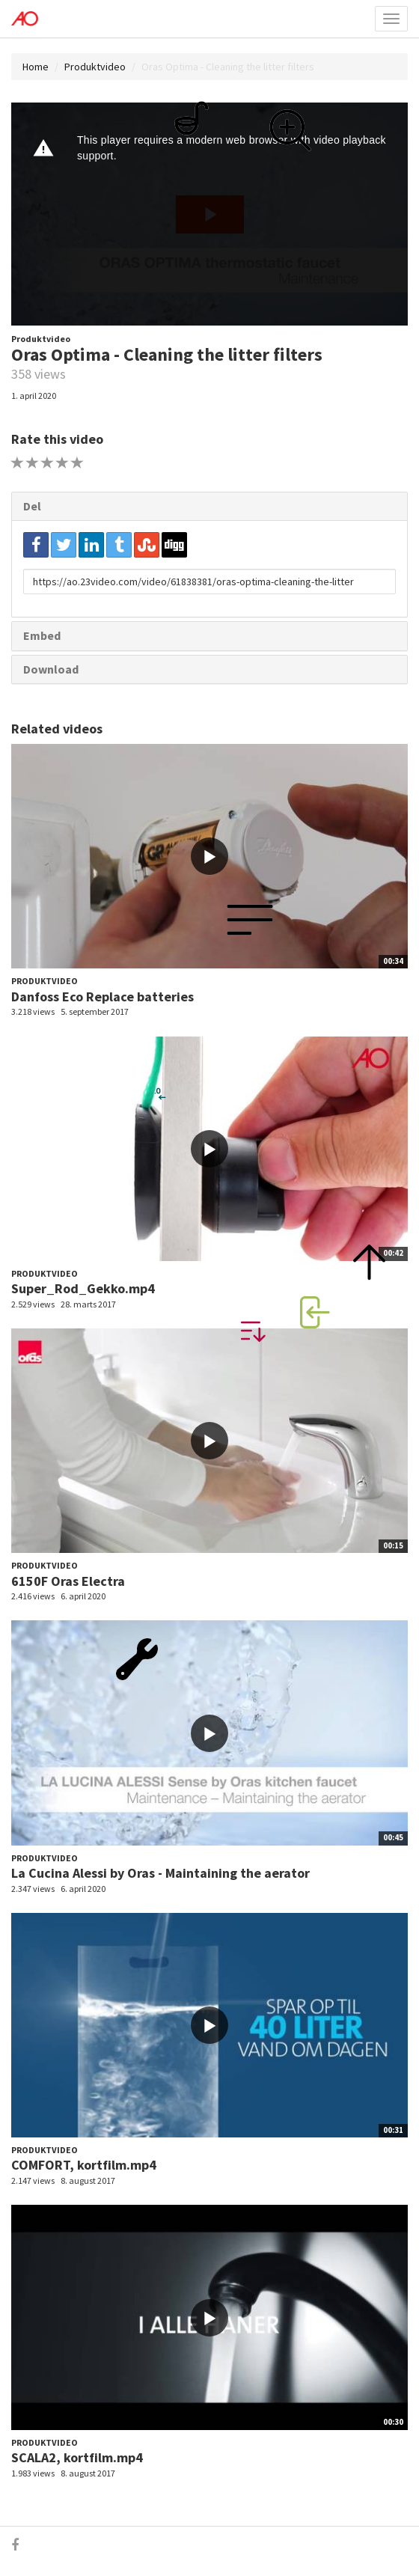 The image size is (419, 2576). Describe the element at coordinates (137, 1659) in the screenshot. I see `access settings or preferences` at that location.